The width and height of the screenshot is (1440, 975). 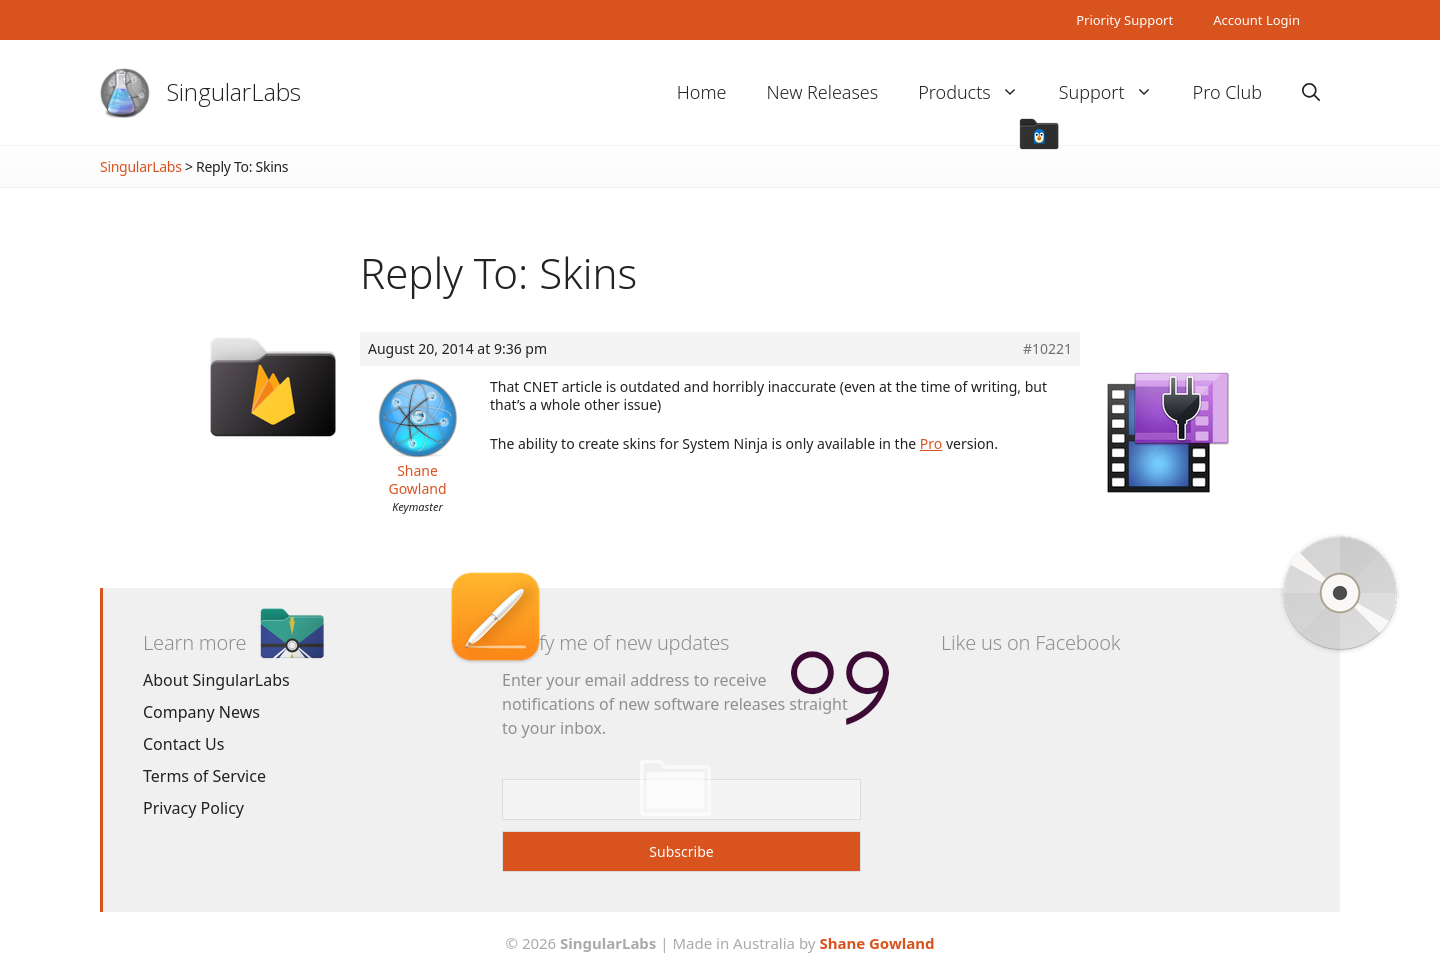 What do you see at coordinates (495, 616) in the screenshot?
I see `open Apple Pages for document editing` at bounding box center [495, 616].